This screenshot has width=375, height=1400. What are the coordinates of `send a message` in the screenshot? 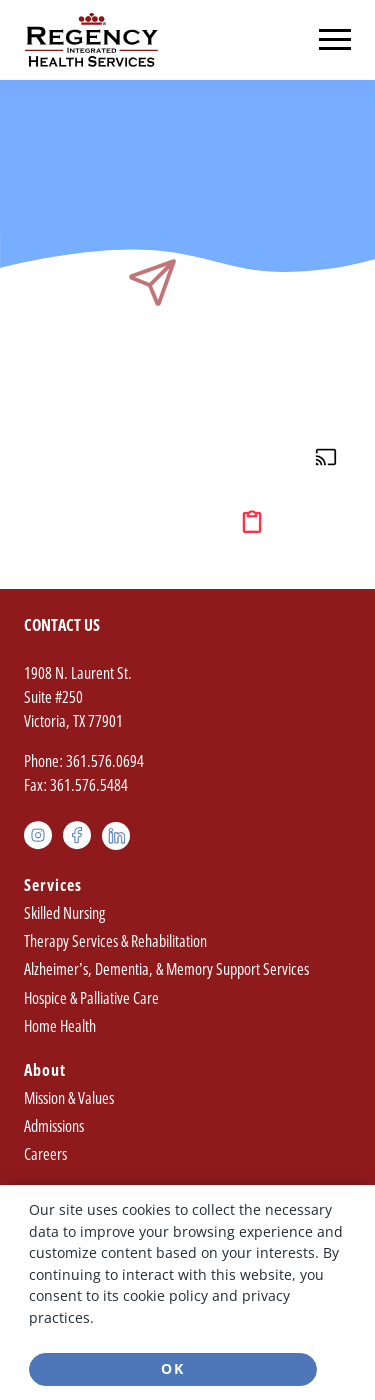 It's located at (152, 283).